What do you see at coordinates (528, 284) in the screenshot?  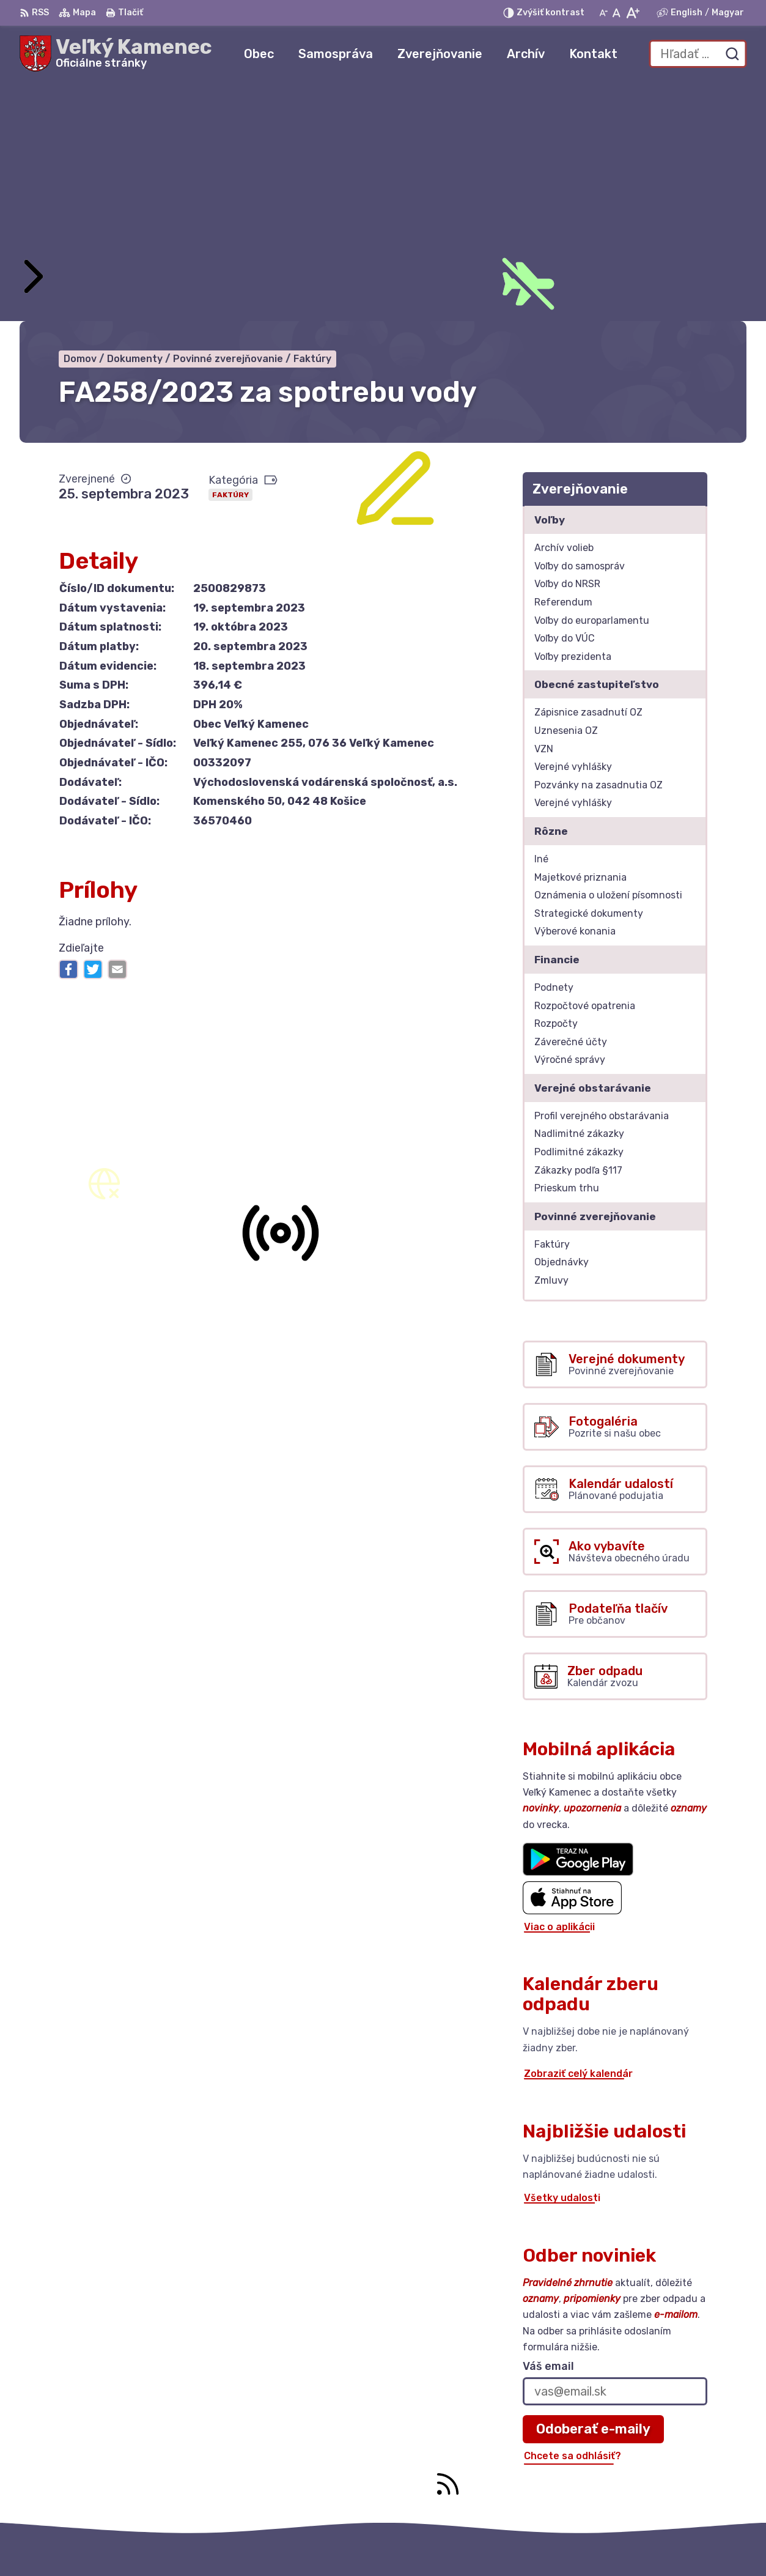 I see `airplane mode is disabled` at bounding box center [528, 284].